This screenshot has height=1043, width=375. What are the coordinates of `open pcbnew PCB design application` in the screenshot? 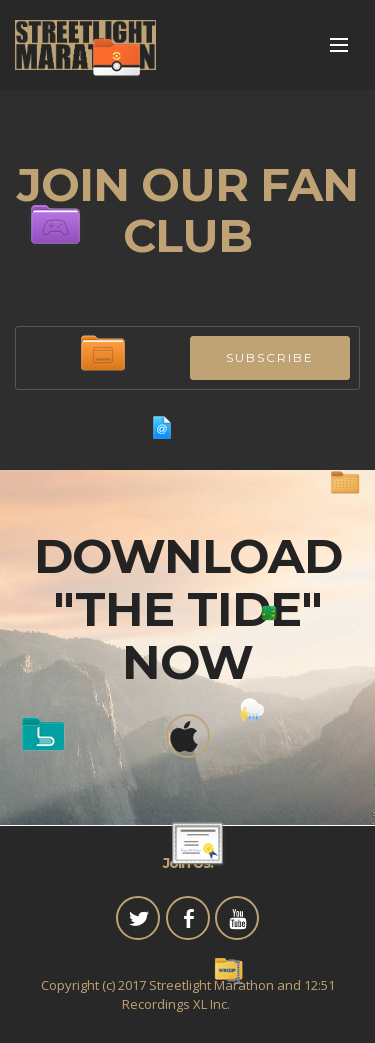 It's located at (269, 613).